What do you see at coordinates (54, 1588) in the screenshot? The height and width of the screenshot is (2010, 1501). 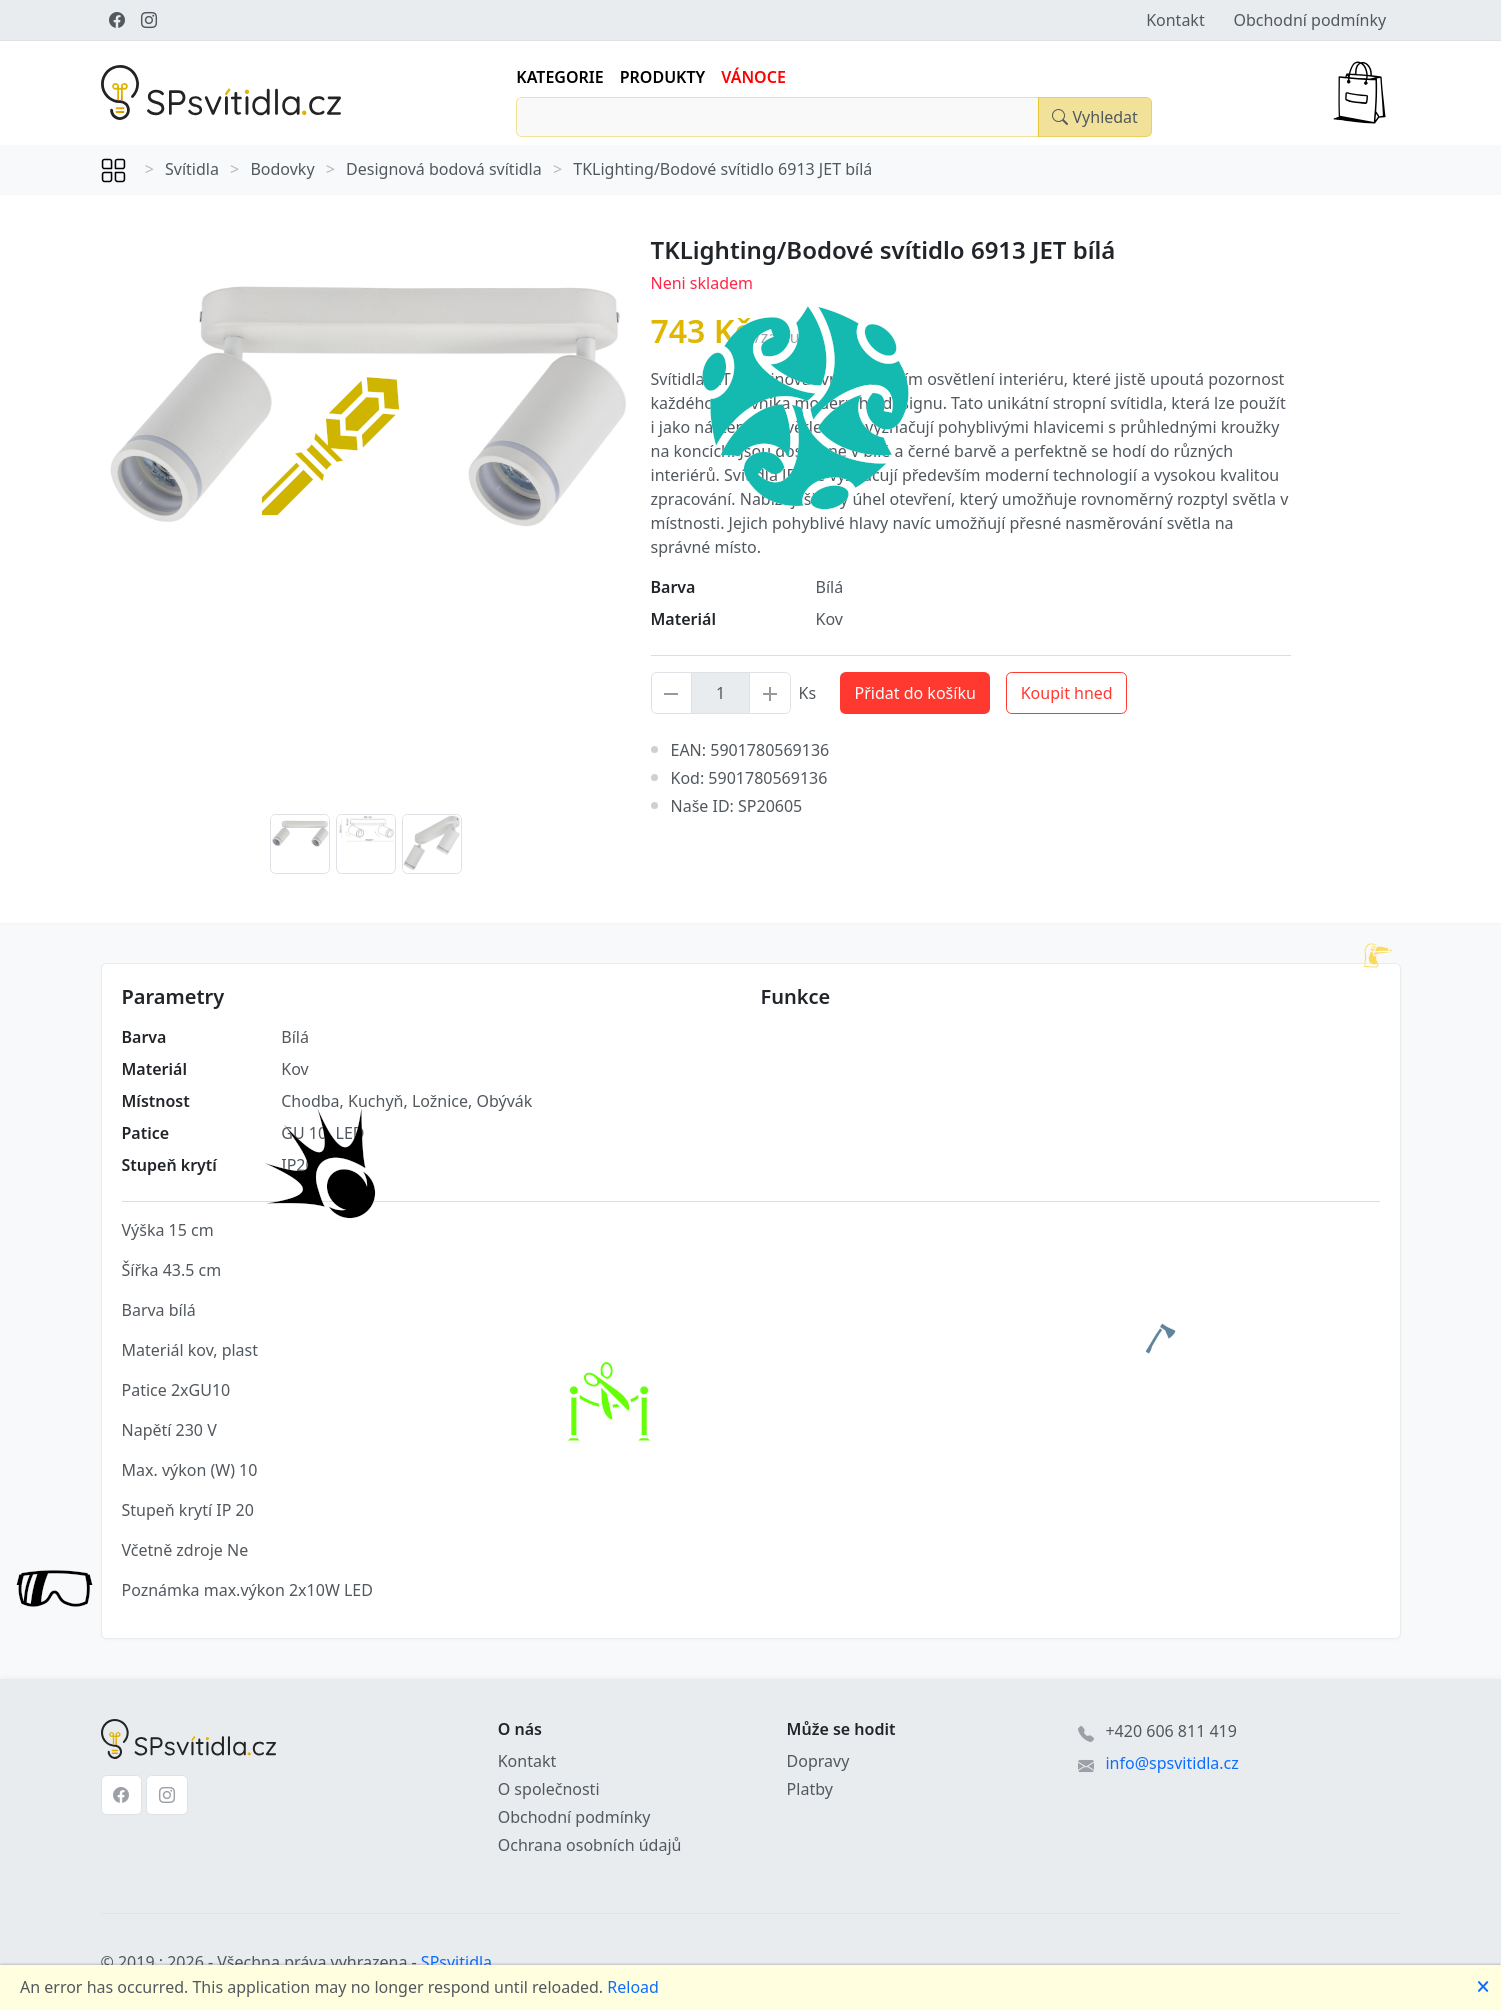 I see `enable safety mode or protective settings` at bounding box center [54, 1588].